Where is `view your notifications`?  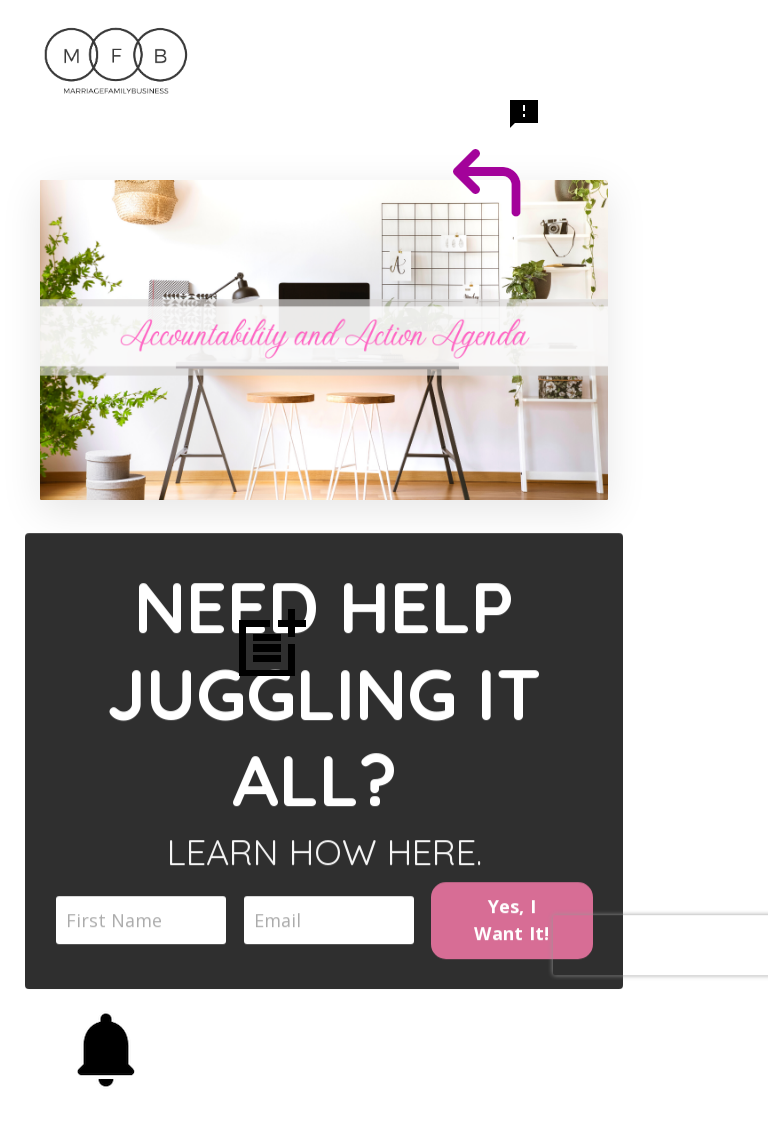
view your notifications is located at coordinates (106, 1049).